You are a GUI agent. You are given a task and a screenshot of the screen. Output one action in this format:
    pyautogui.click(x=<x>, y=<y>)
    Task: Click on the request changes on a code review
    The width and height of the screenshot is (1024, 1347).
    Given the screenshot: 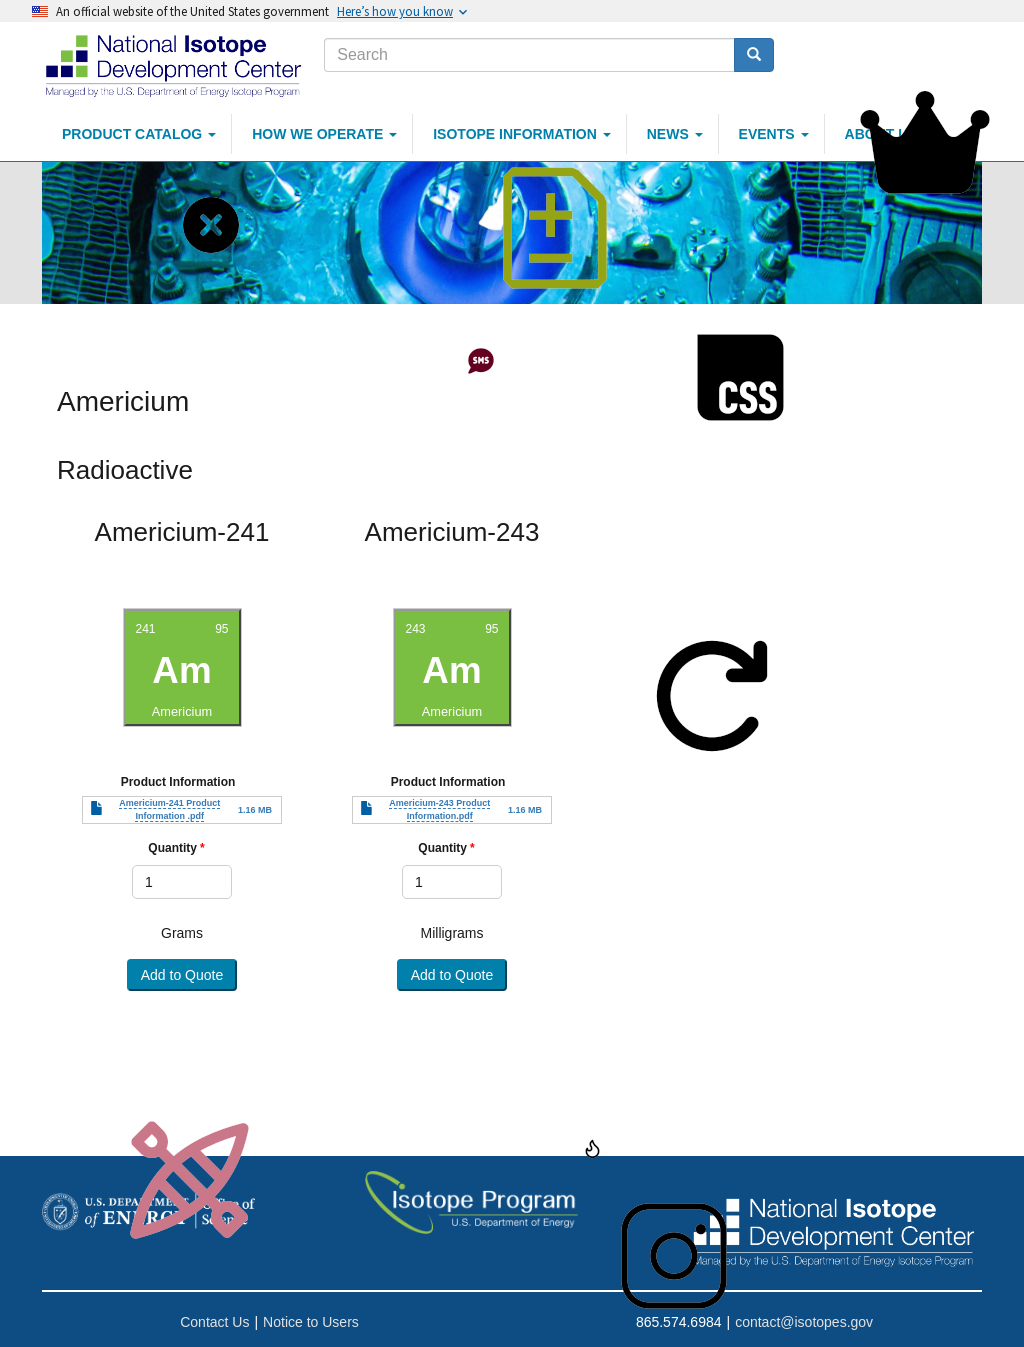 What is the action you would take?
    pyautogui.click(x=555, y=228)
    